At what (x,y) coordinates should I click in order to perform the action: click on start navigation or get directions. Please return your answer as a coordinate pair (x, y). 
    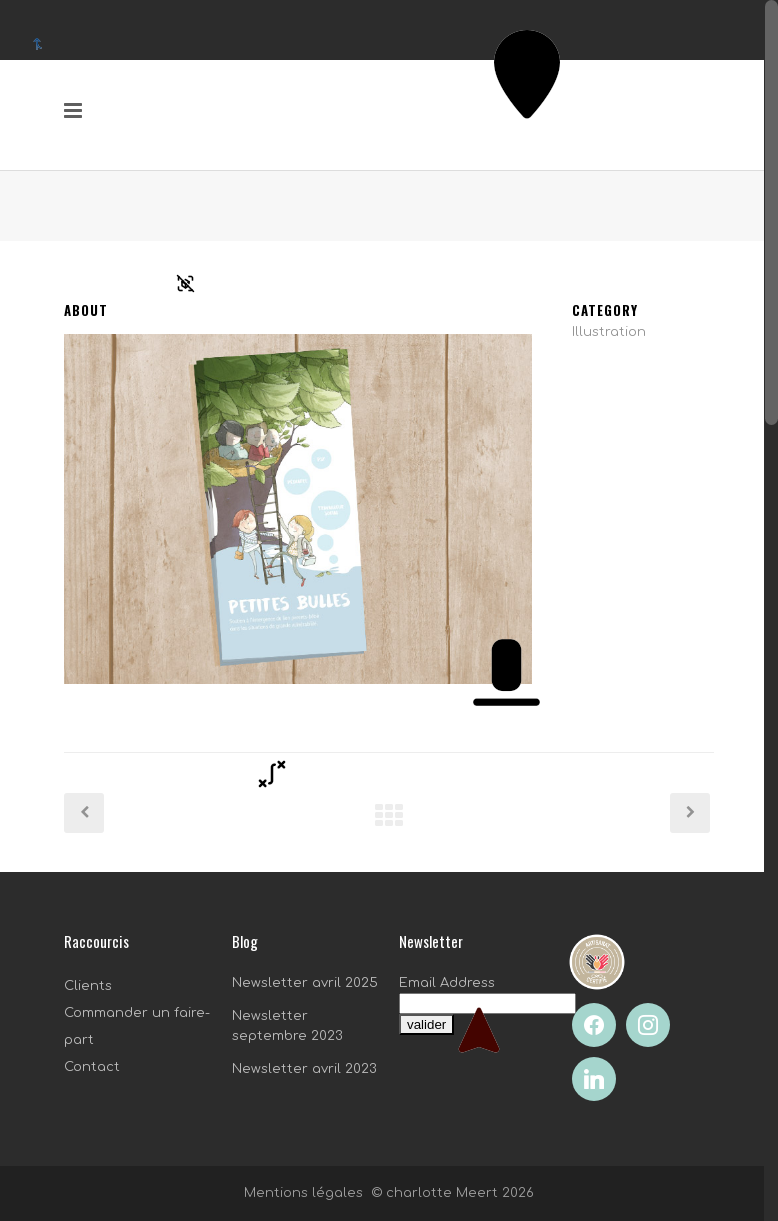
    Looking at the image, I should click on (479, 1030).